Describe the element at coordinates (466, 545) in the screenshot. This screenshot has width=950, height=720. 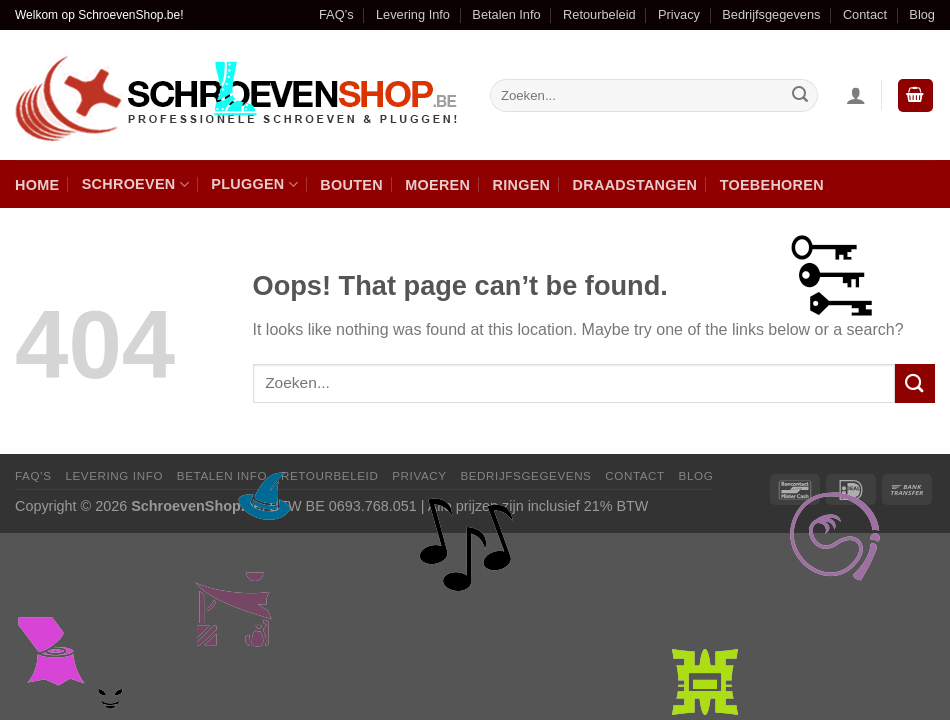
I see `access music or audio player` at that location.